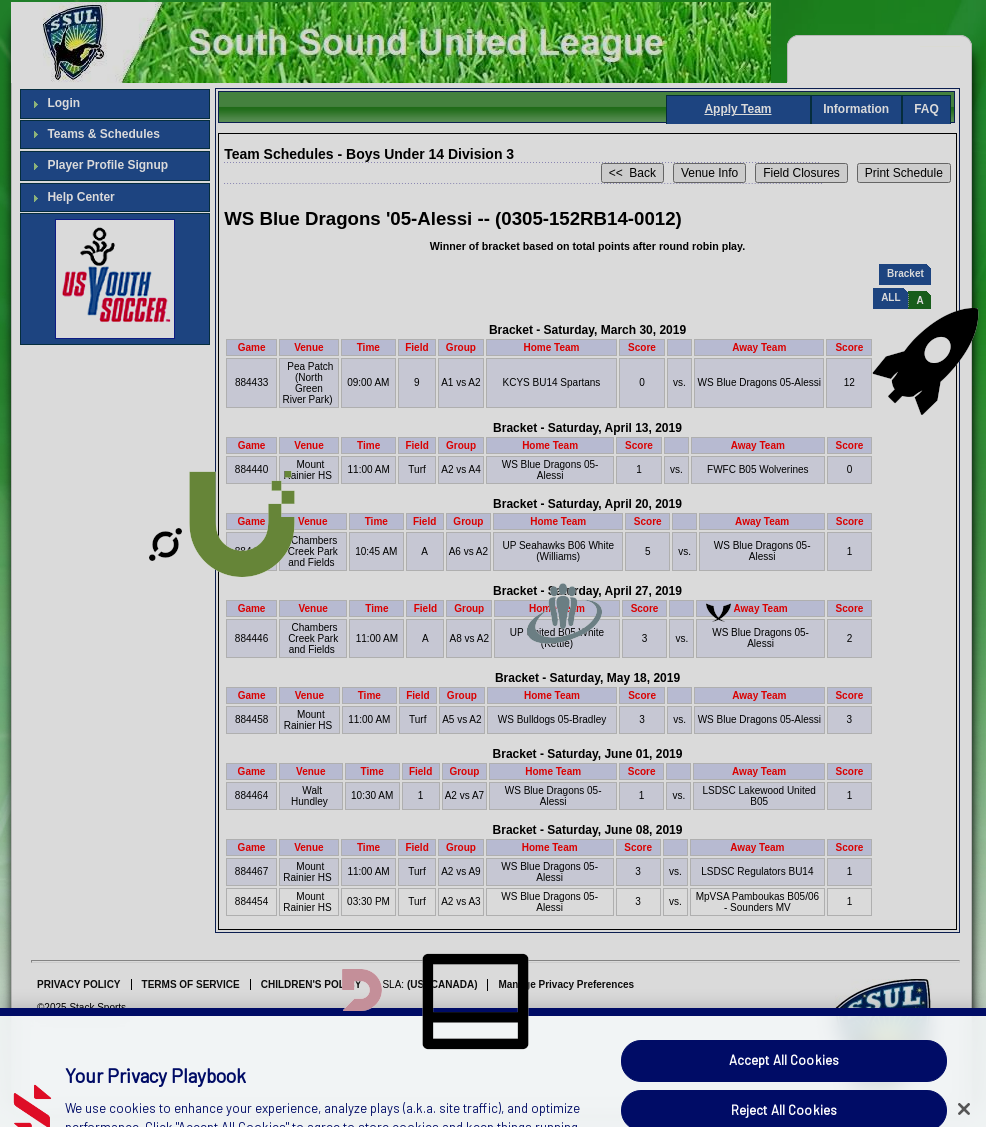 The height and width of the screenshot is (1127, 986). What do you see at coordinates (925, 361) in the screenshot?
I see `Rocket.Chat messaging platform logo` at bounding box center [925, 361].